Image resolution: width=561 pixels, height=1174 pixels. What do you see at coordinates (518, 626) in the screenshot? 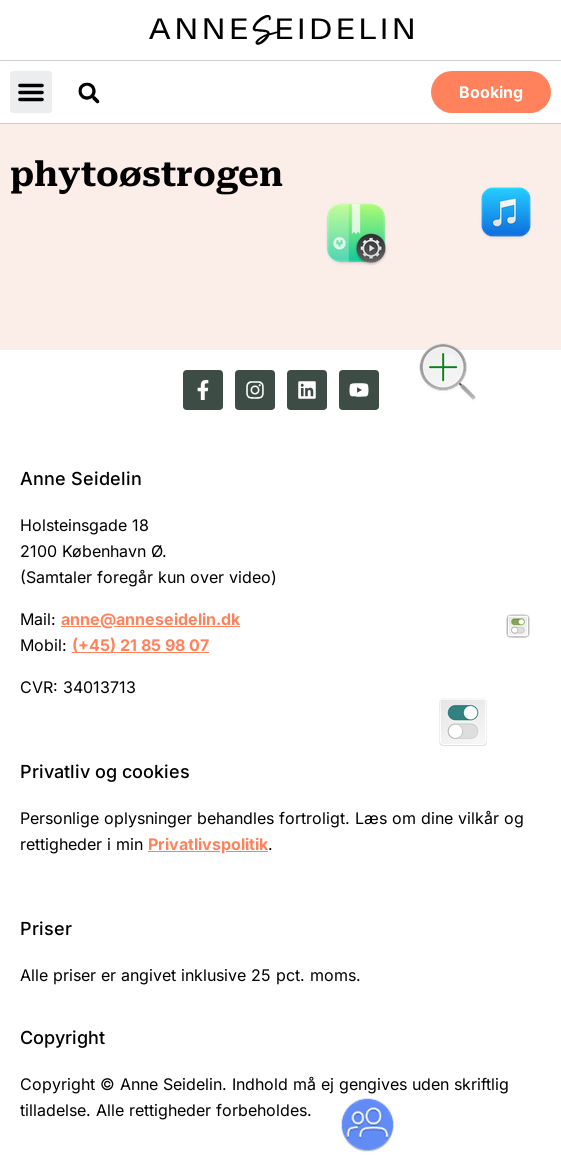
I see `open desktop preferences or settings` at bounding box center [518, 626].